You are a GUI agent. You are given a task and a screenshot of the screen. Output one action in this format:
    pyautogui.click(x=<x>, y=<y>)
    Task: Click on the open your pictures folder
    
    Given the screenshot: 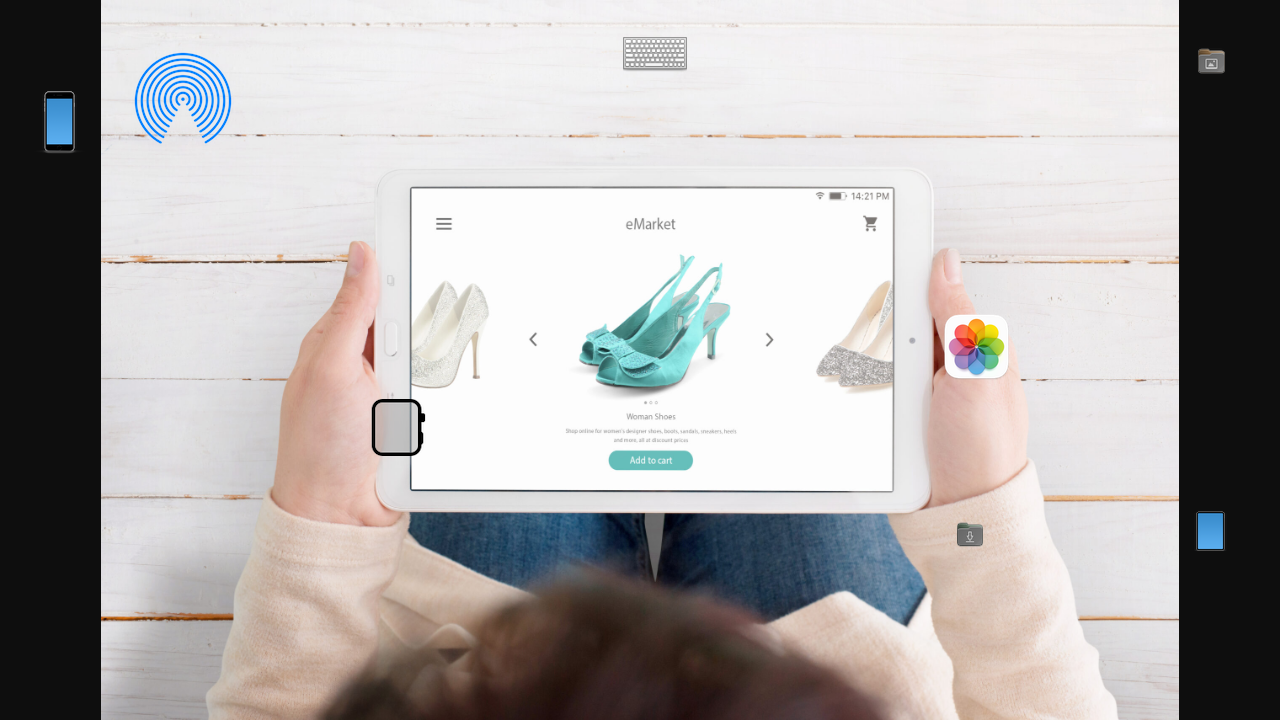 What is the action you would take?
    pyautogui.click(x=1211, y=60)
    